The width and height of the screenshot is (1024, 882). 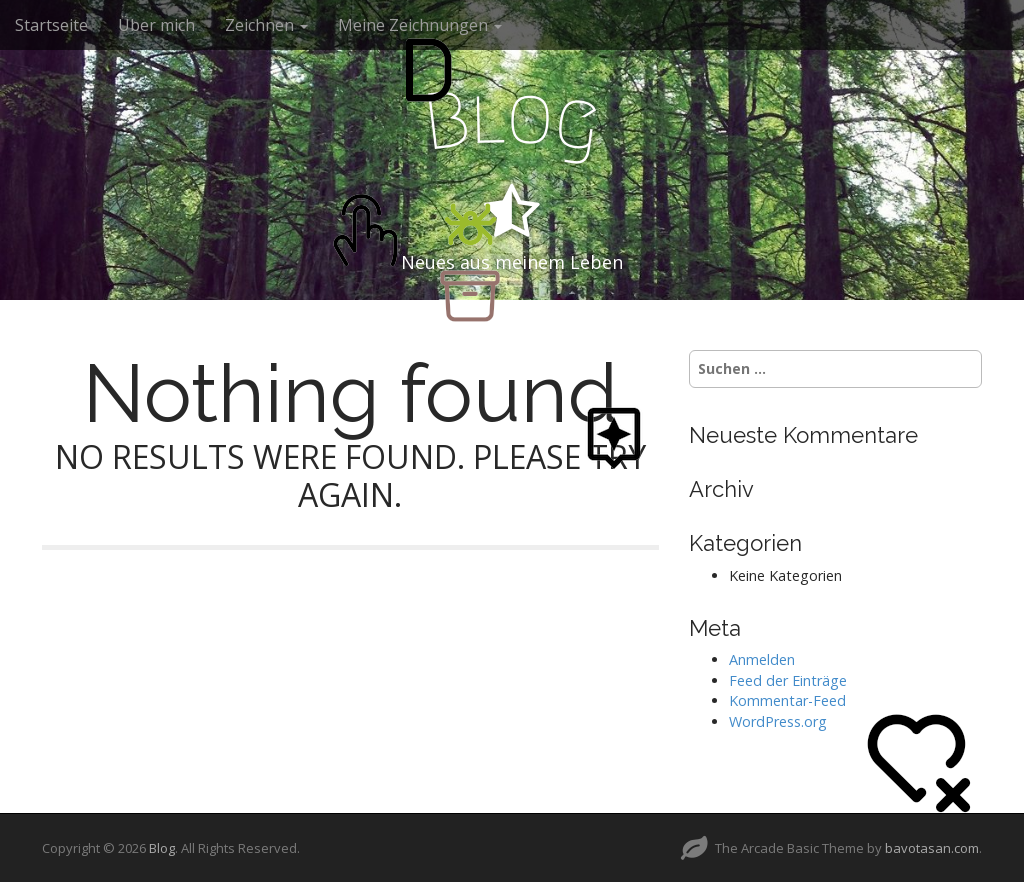 I want to click on access archived items, so click(x=470, y=296).